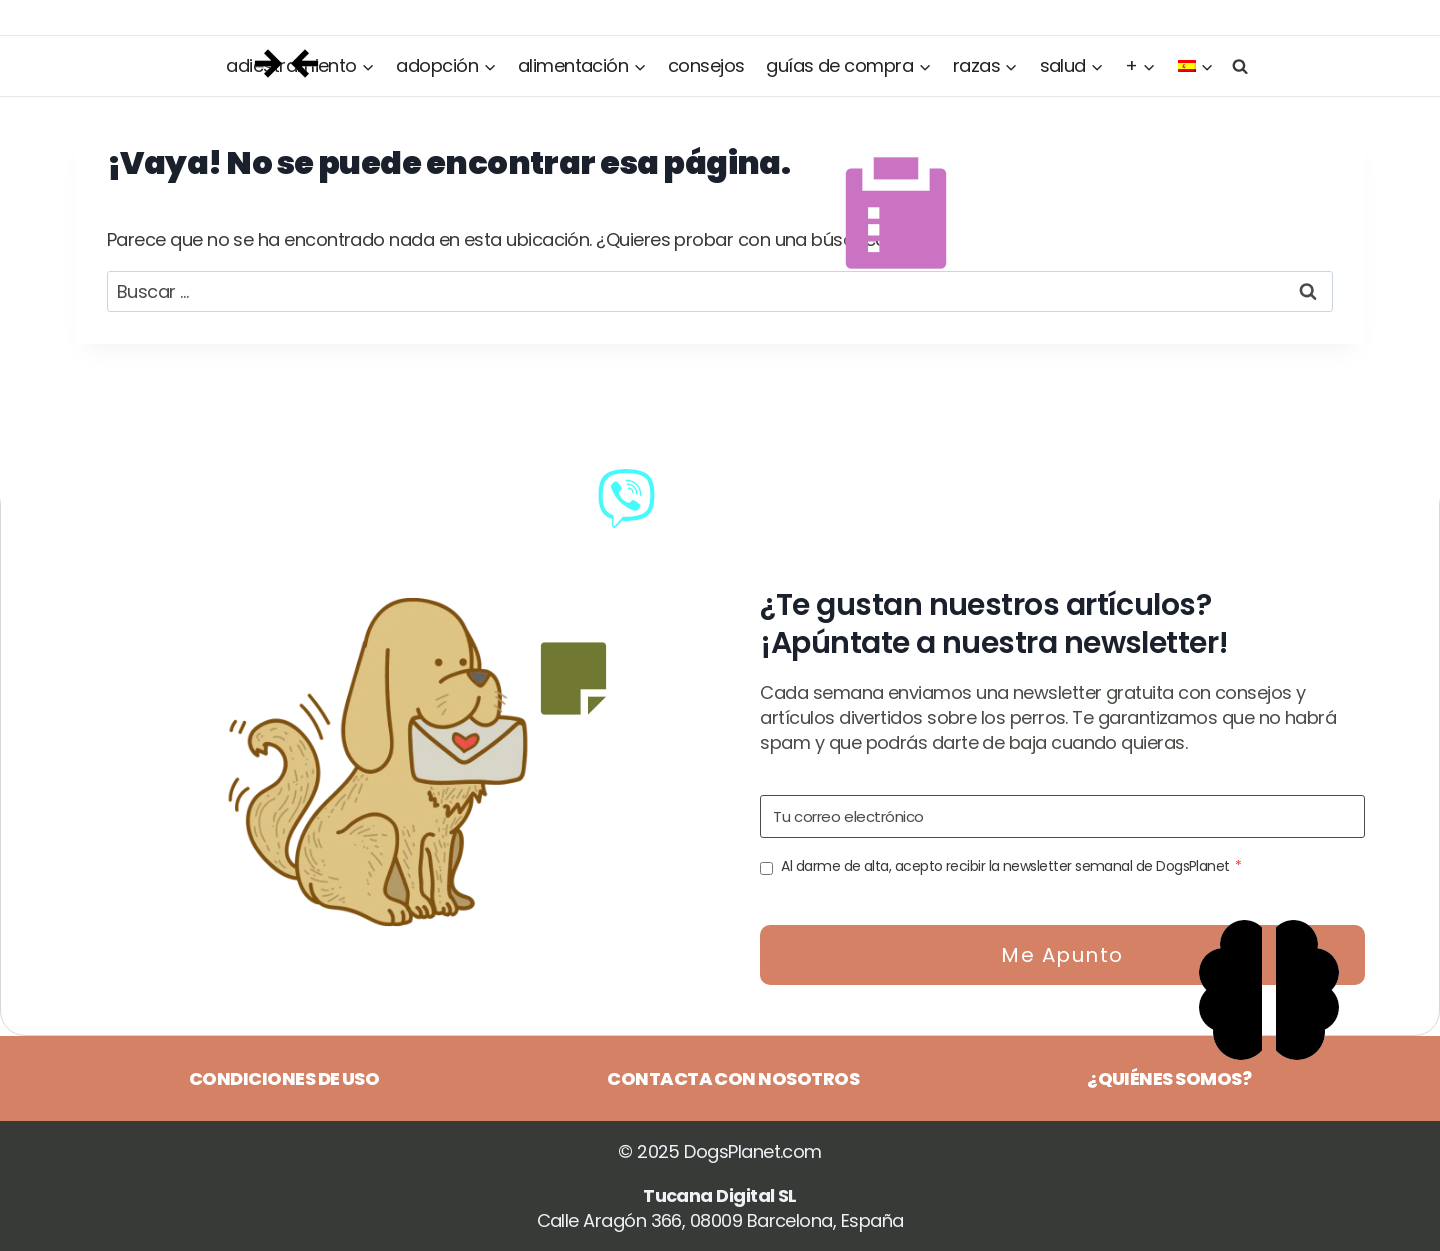 This screenshot has height=1251, width=1440. Describe the element at coordinates (1269, 990) in the screenshot. I see `access mental health or wellness features` at that location.